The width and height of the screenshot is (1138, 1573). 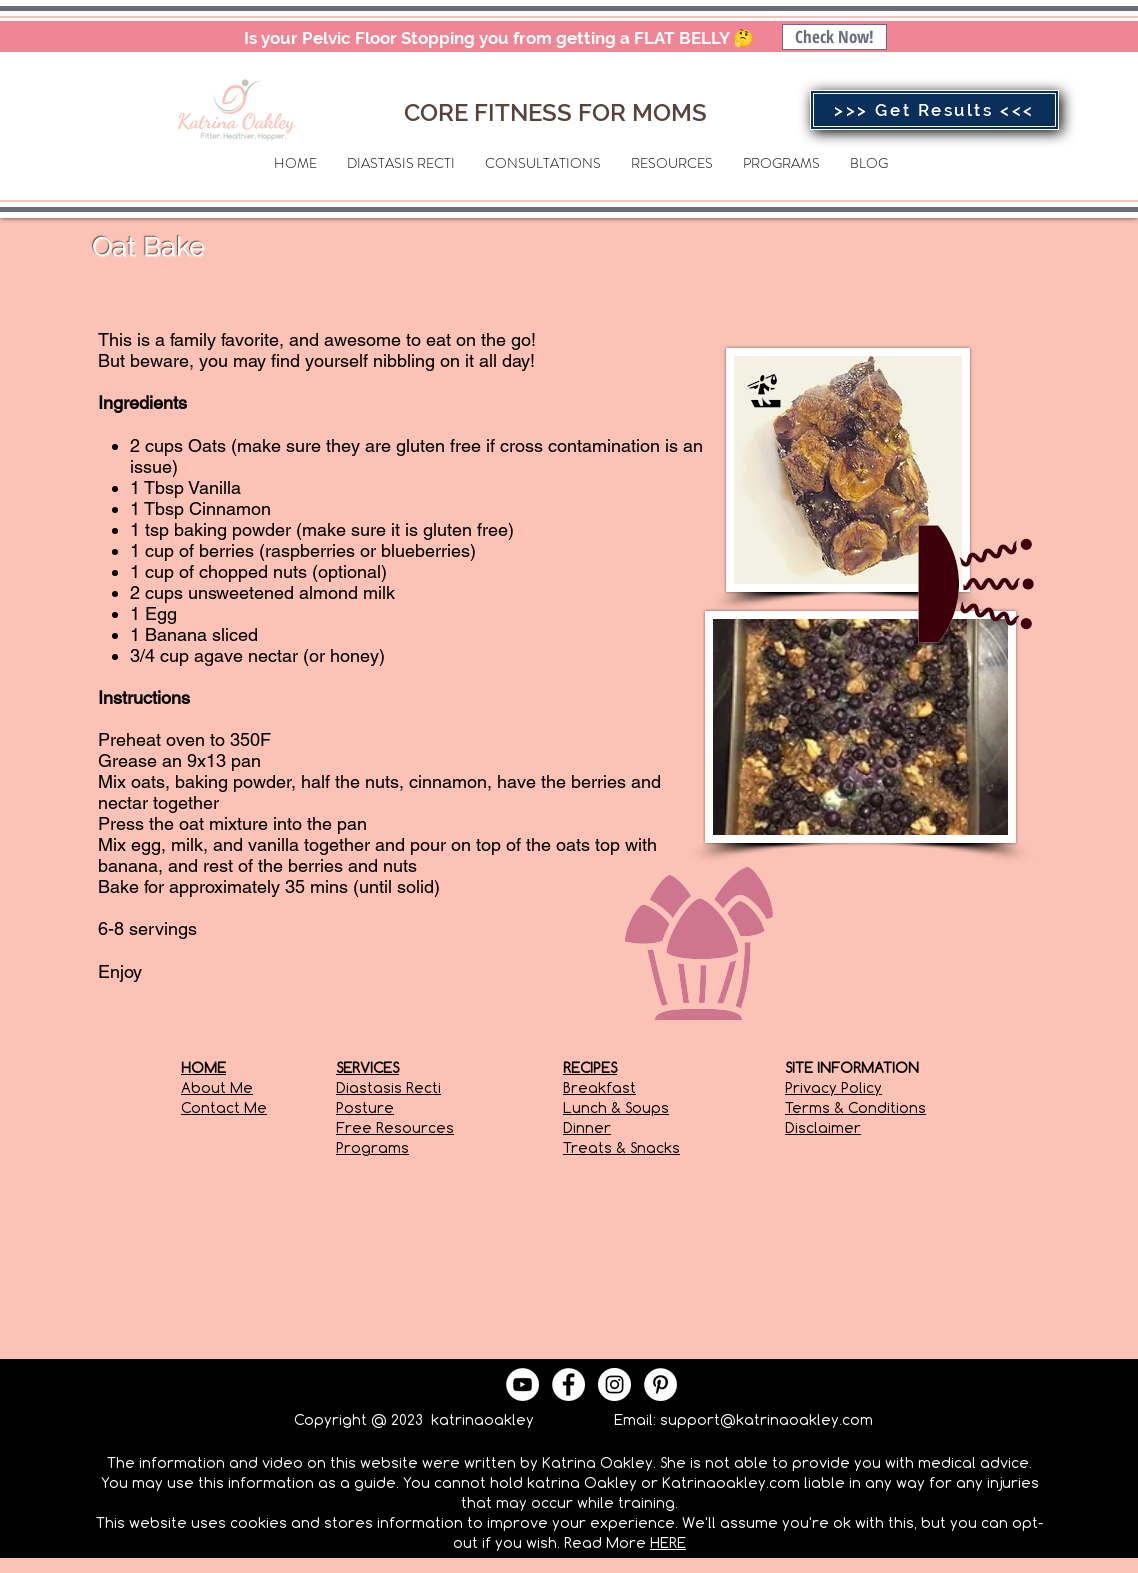 I want to click on indicates radiation or radioactive hazard warning, so click(x=977, y=584).